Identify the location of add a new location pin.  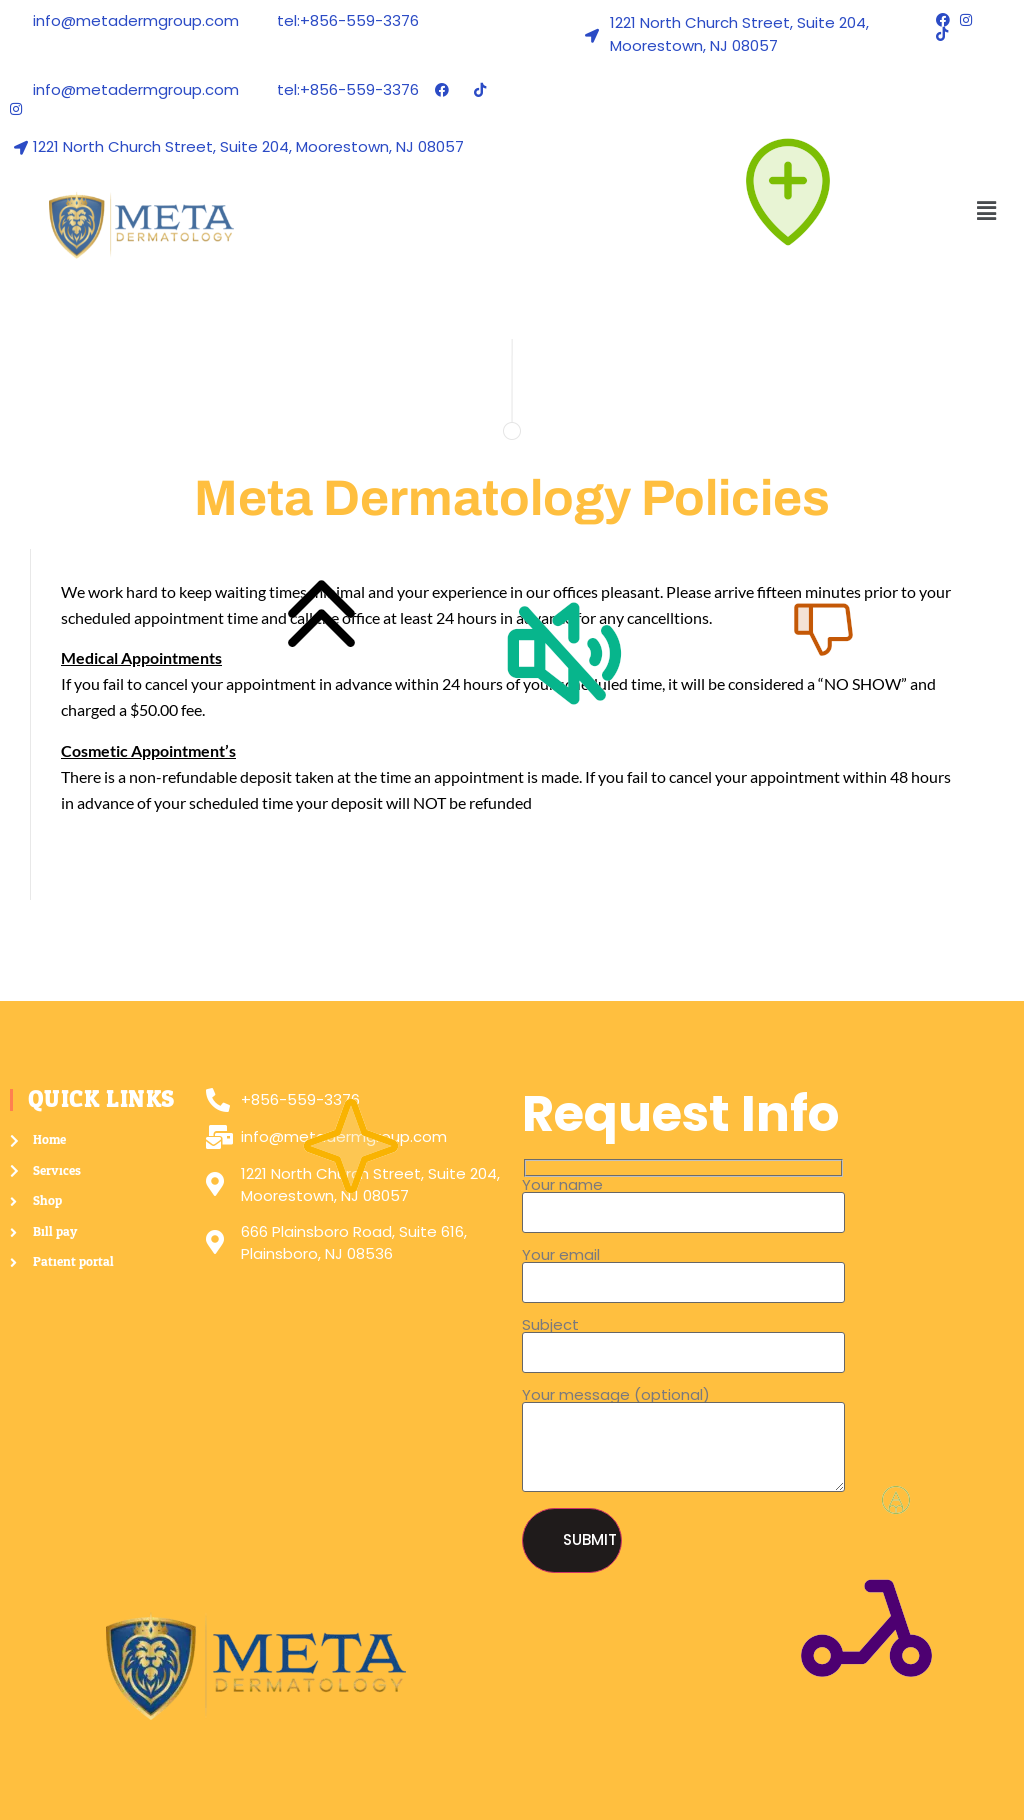
(788, 192).